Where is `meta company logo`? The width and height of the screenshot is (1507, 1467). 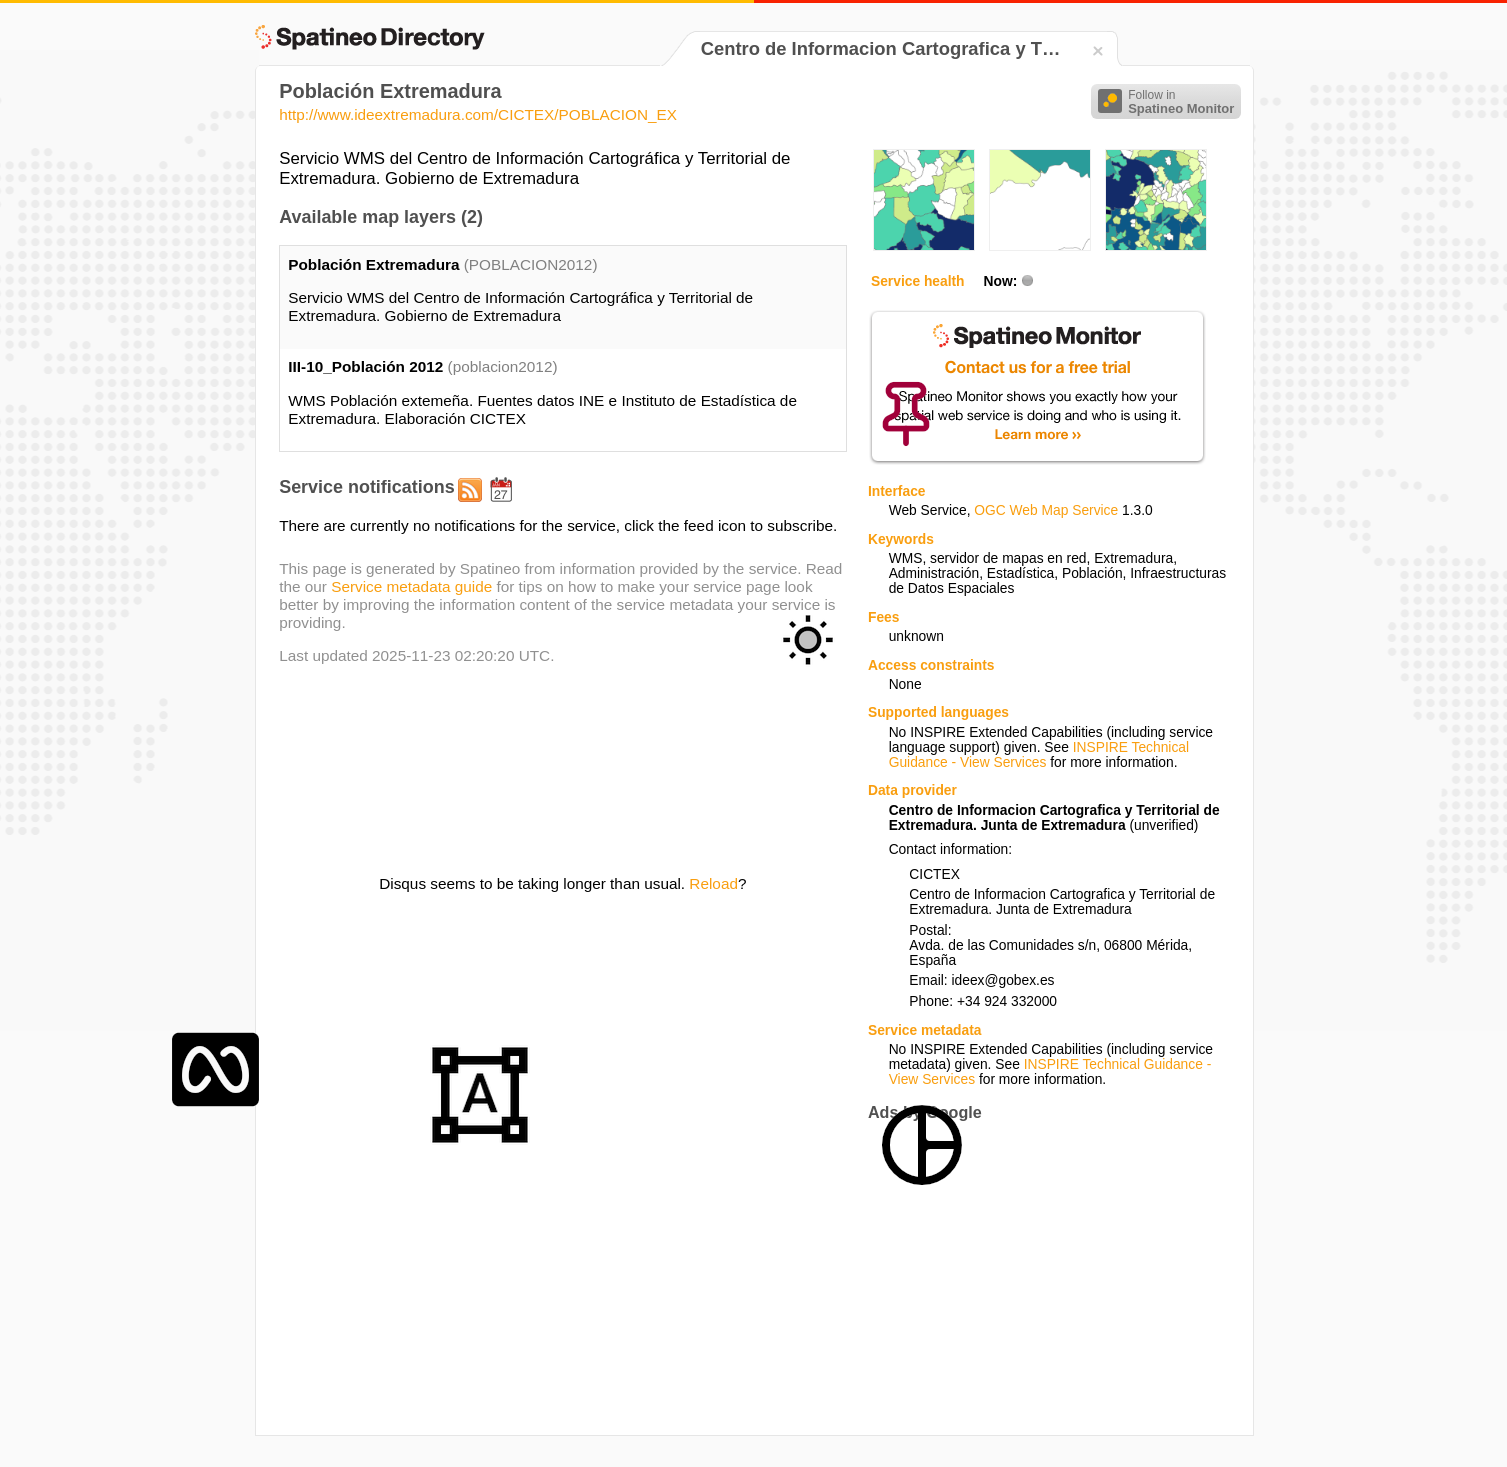
meta company logo is located at coordinates (215, 1069).